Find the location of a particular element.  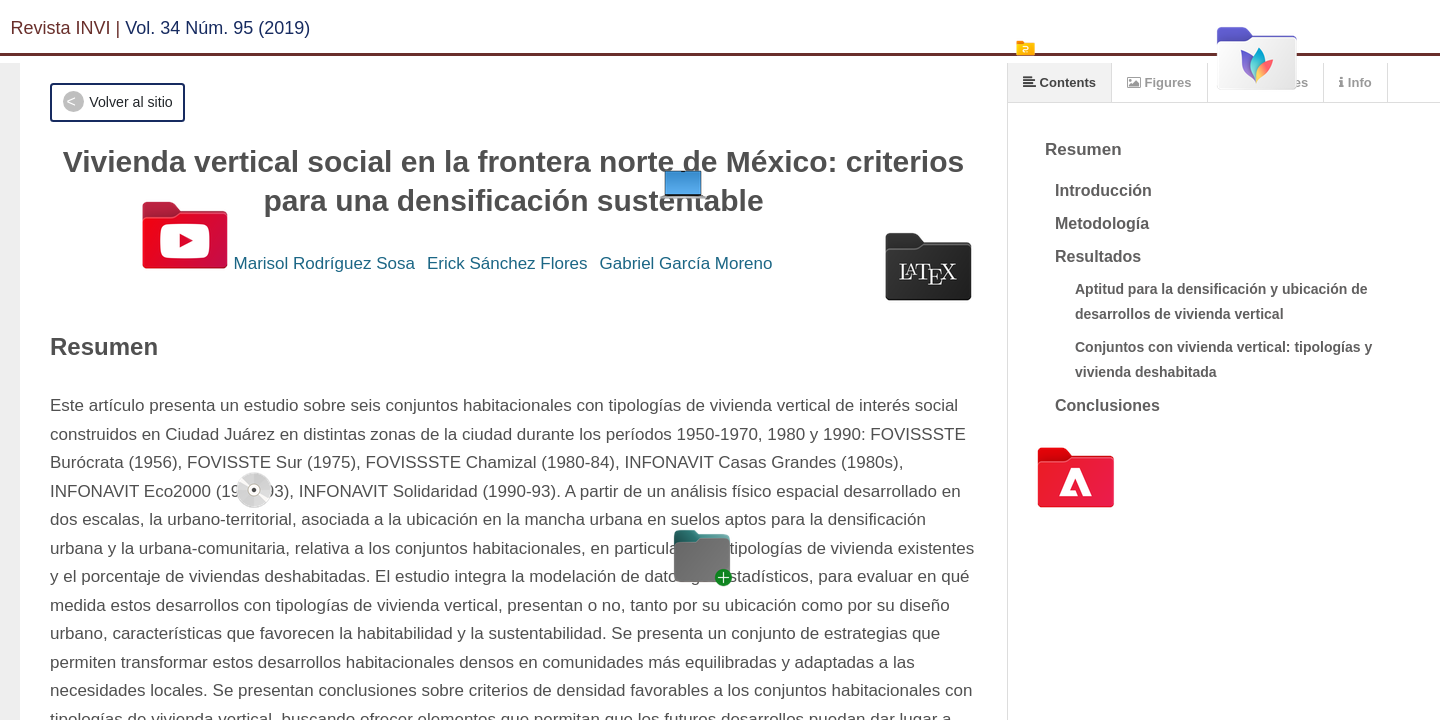

open adobe application files folder is located at coordinates (1075, 479).